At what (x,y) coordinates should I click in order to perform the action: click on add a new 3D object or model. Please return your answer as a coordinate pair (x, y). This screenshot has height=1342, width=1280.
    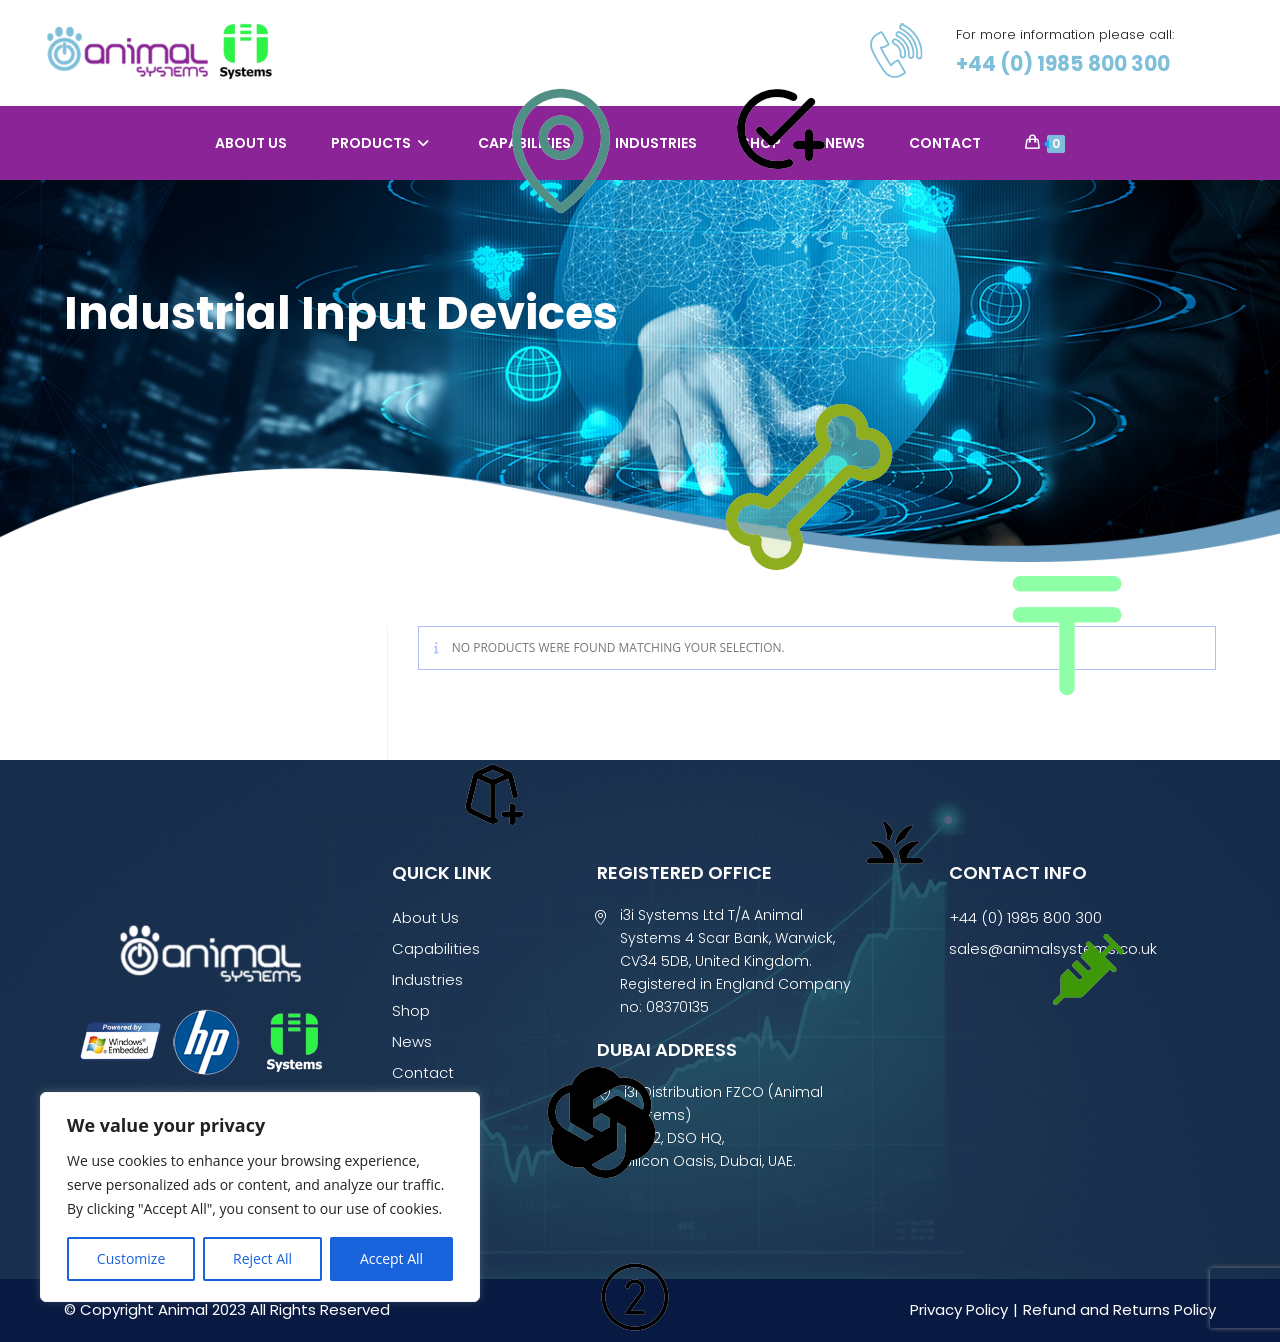
    Looking at the image, I should click on (493, 795).